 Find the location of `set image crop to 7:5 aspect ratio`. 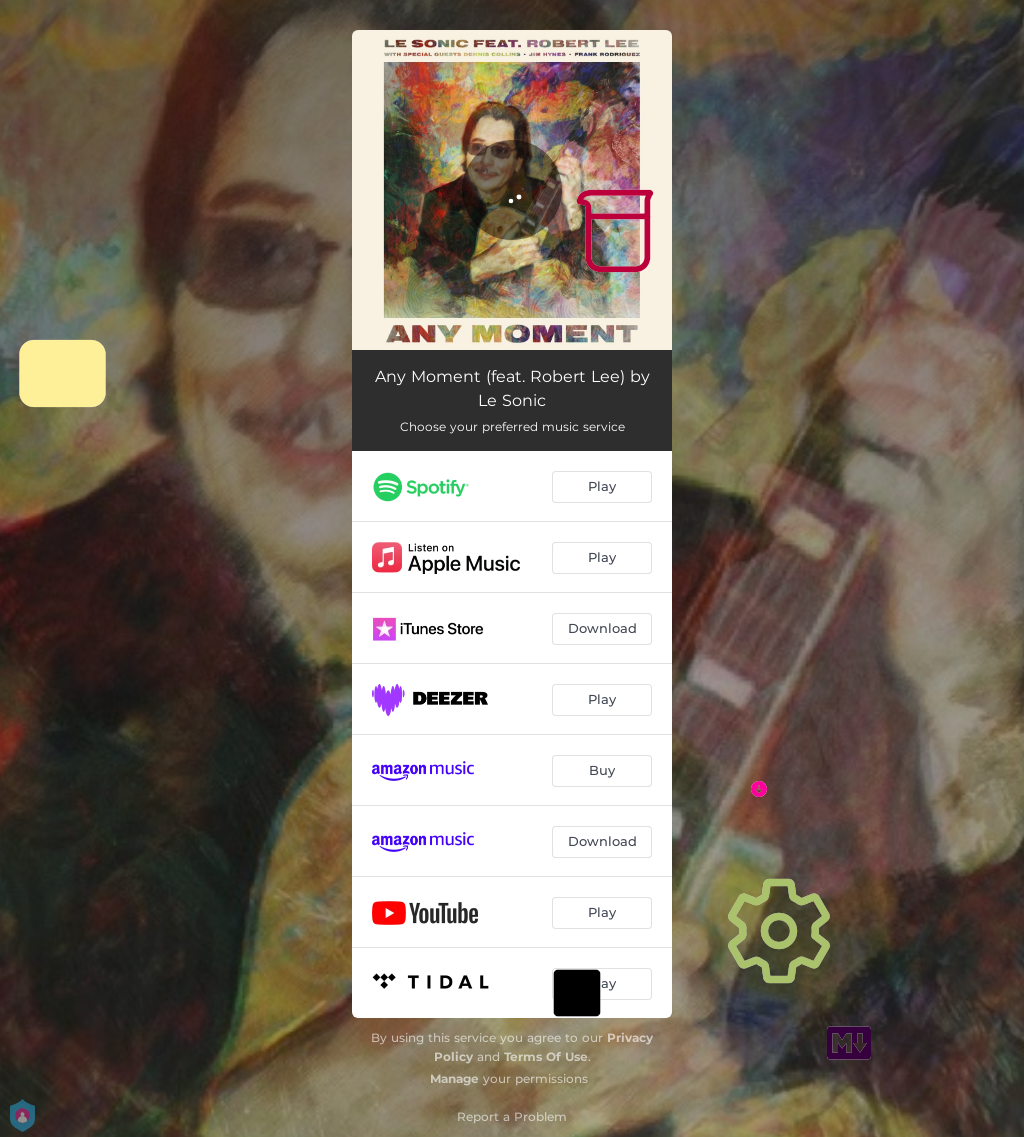

set image crop to 7:5 aspect ratio is located at coordinates (62, 373).